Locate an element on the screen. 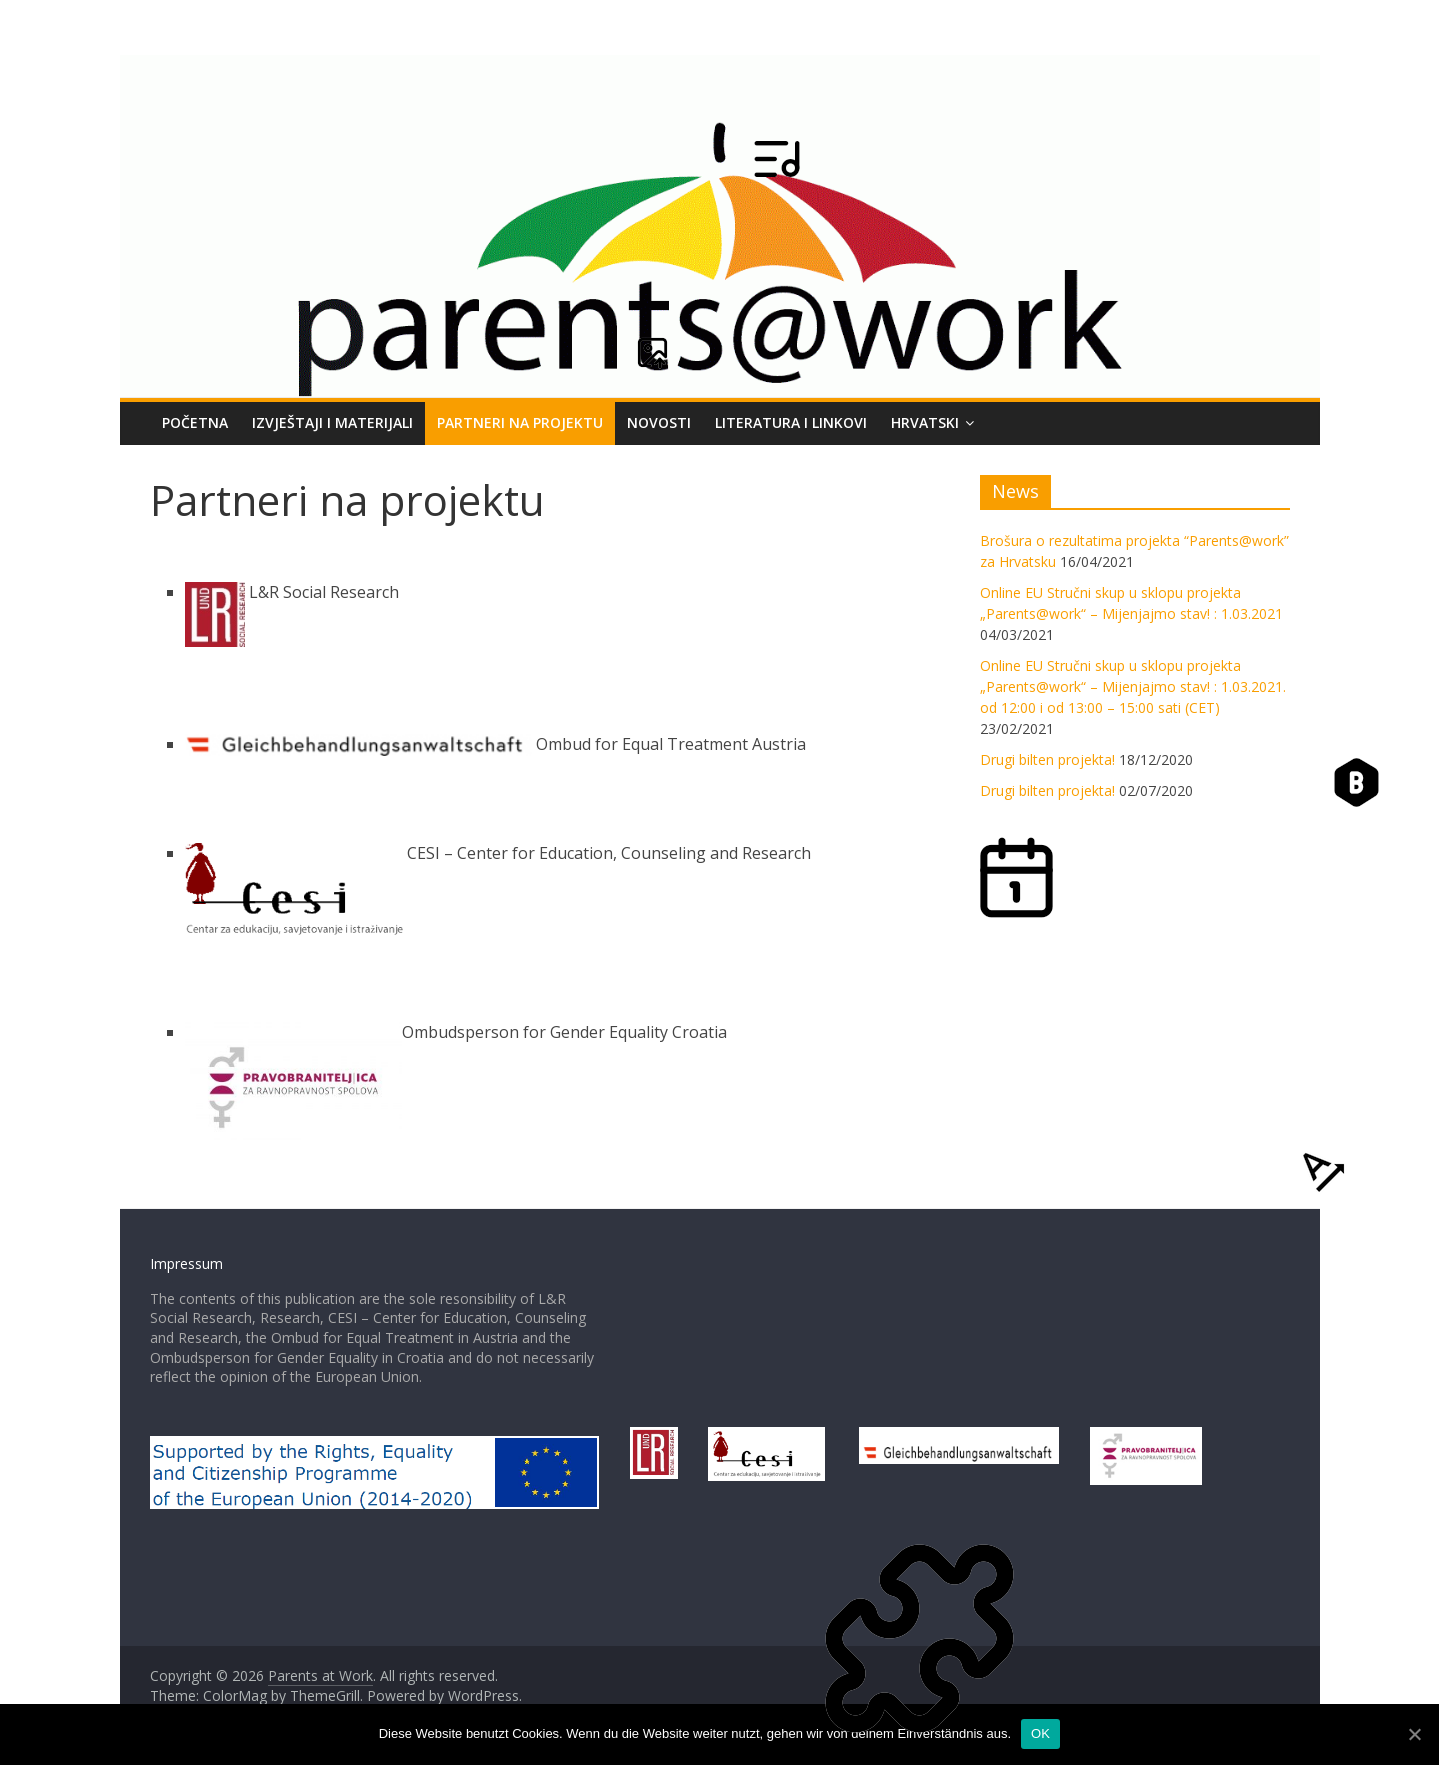 This screenshot has width=1439, height=1765. indicates bold text formatting option is located at coordinates (1356, 782).